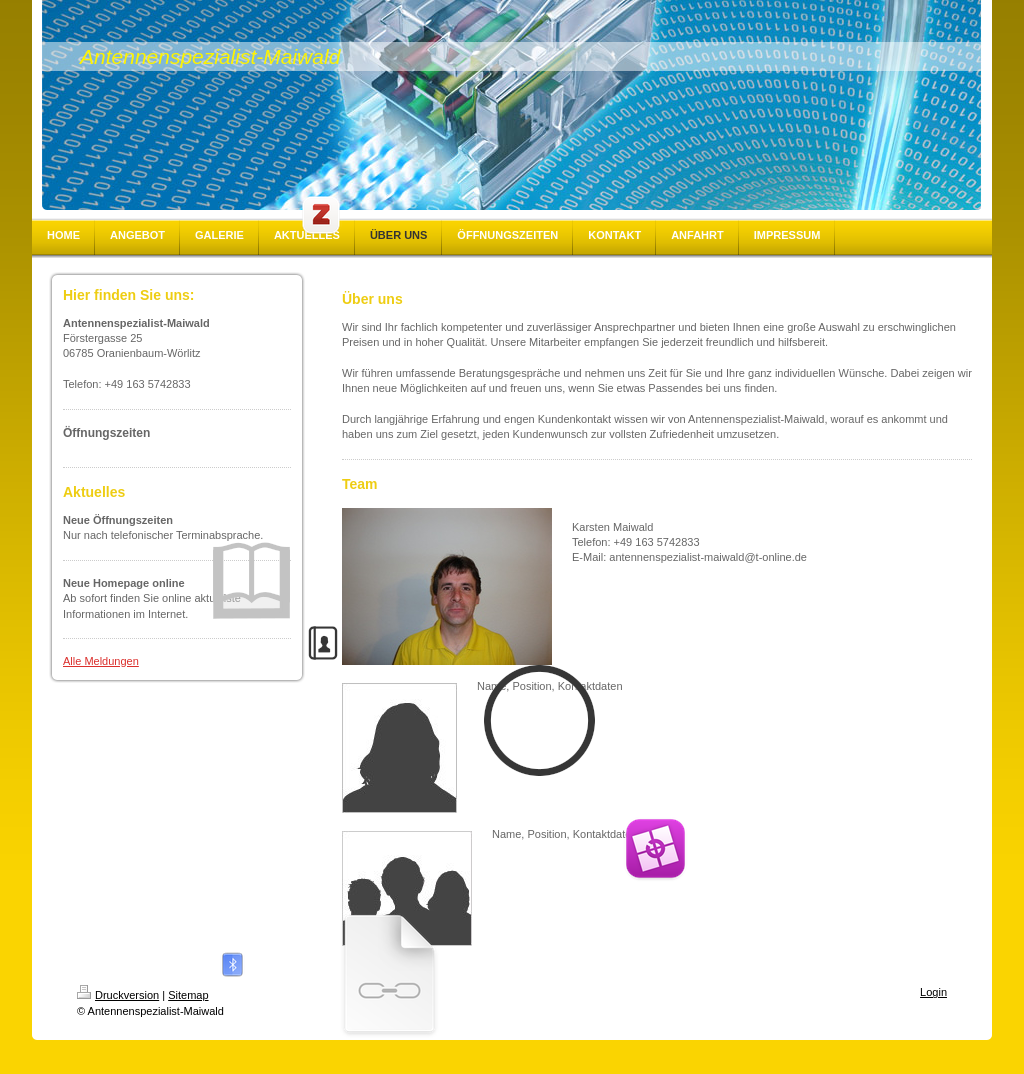 The image size is (1024, 1074). I want to click on open the dictionary application, so click(254, 578).